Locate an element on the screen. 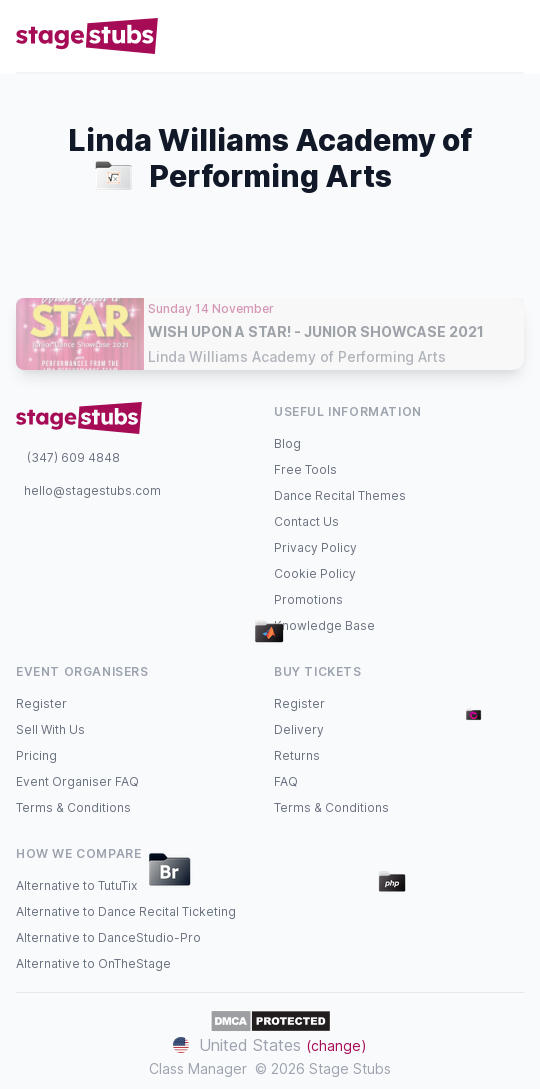  open matlab project files folder is located at coordinates (269, 632).